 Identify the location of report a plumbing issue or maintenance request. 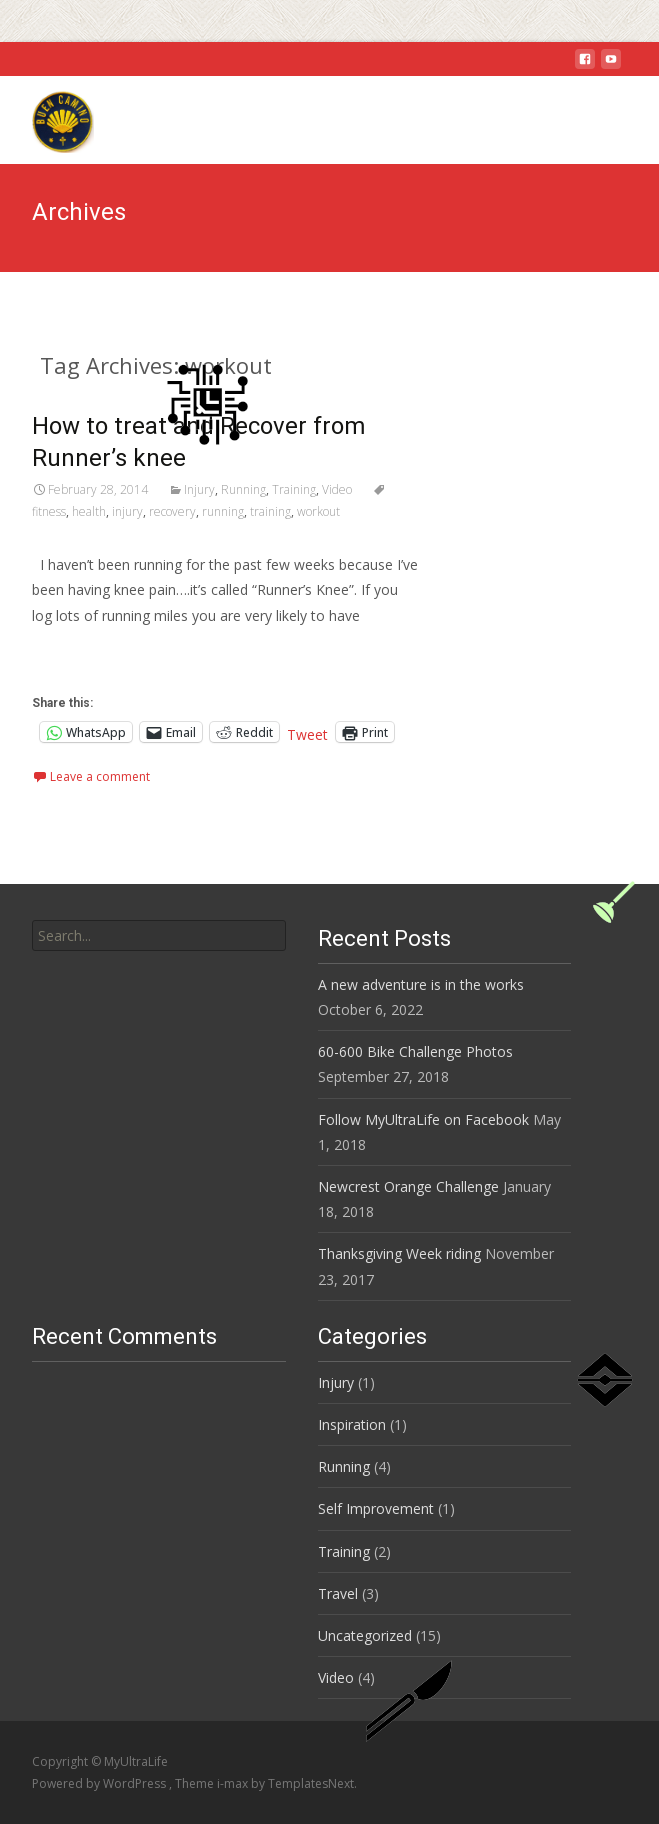
(614, 902).